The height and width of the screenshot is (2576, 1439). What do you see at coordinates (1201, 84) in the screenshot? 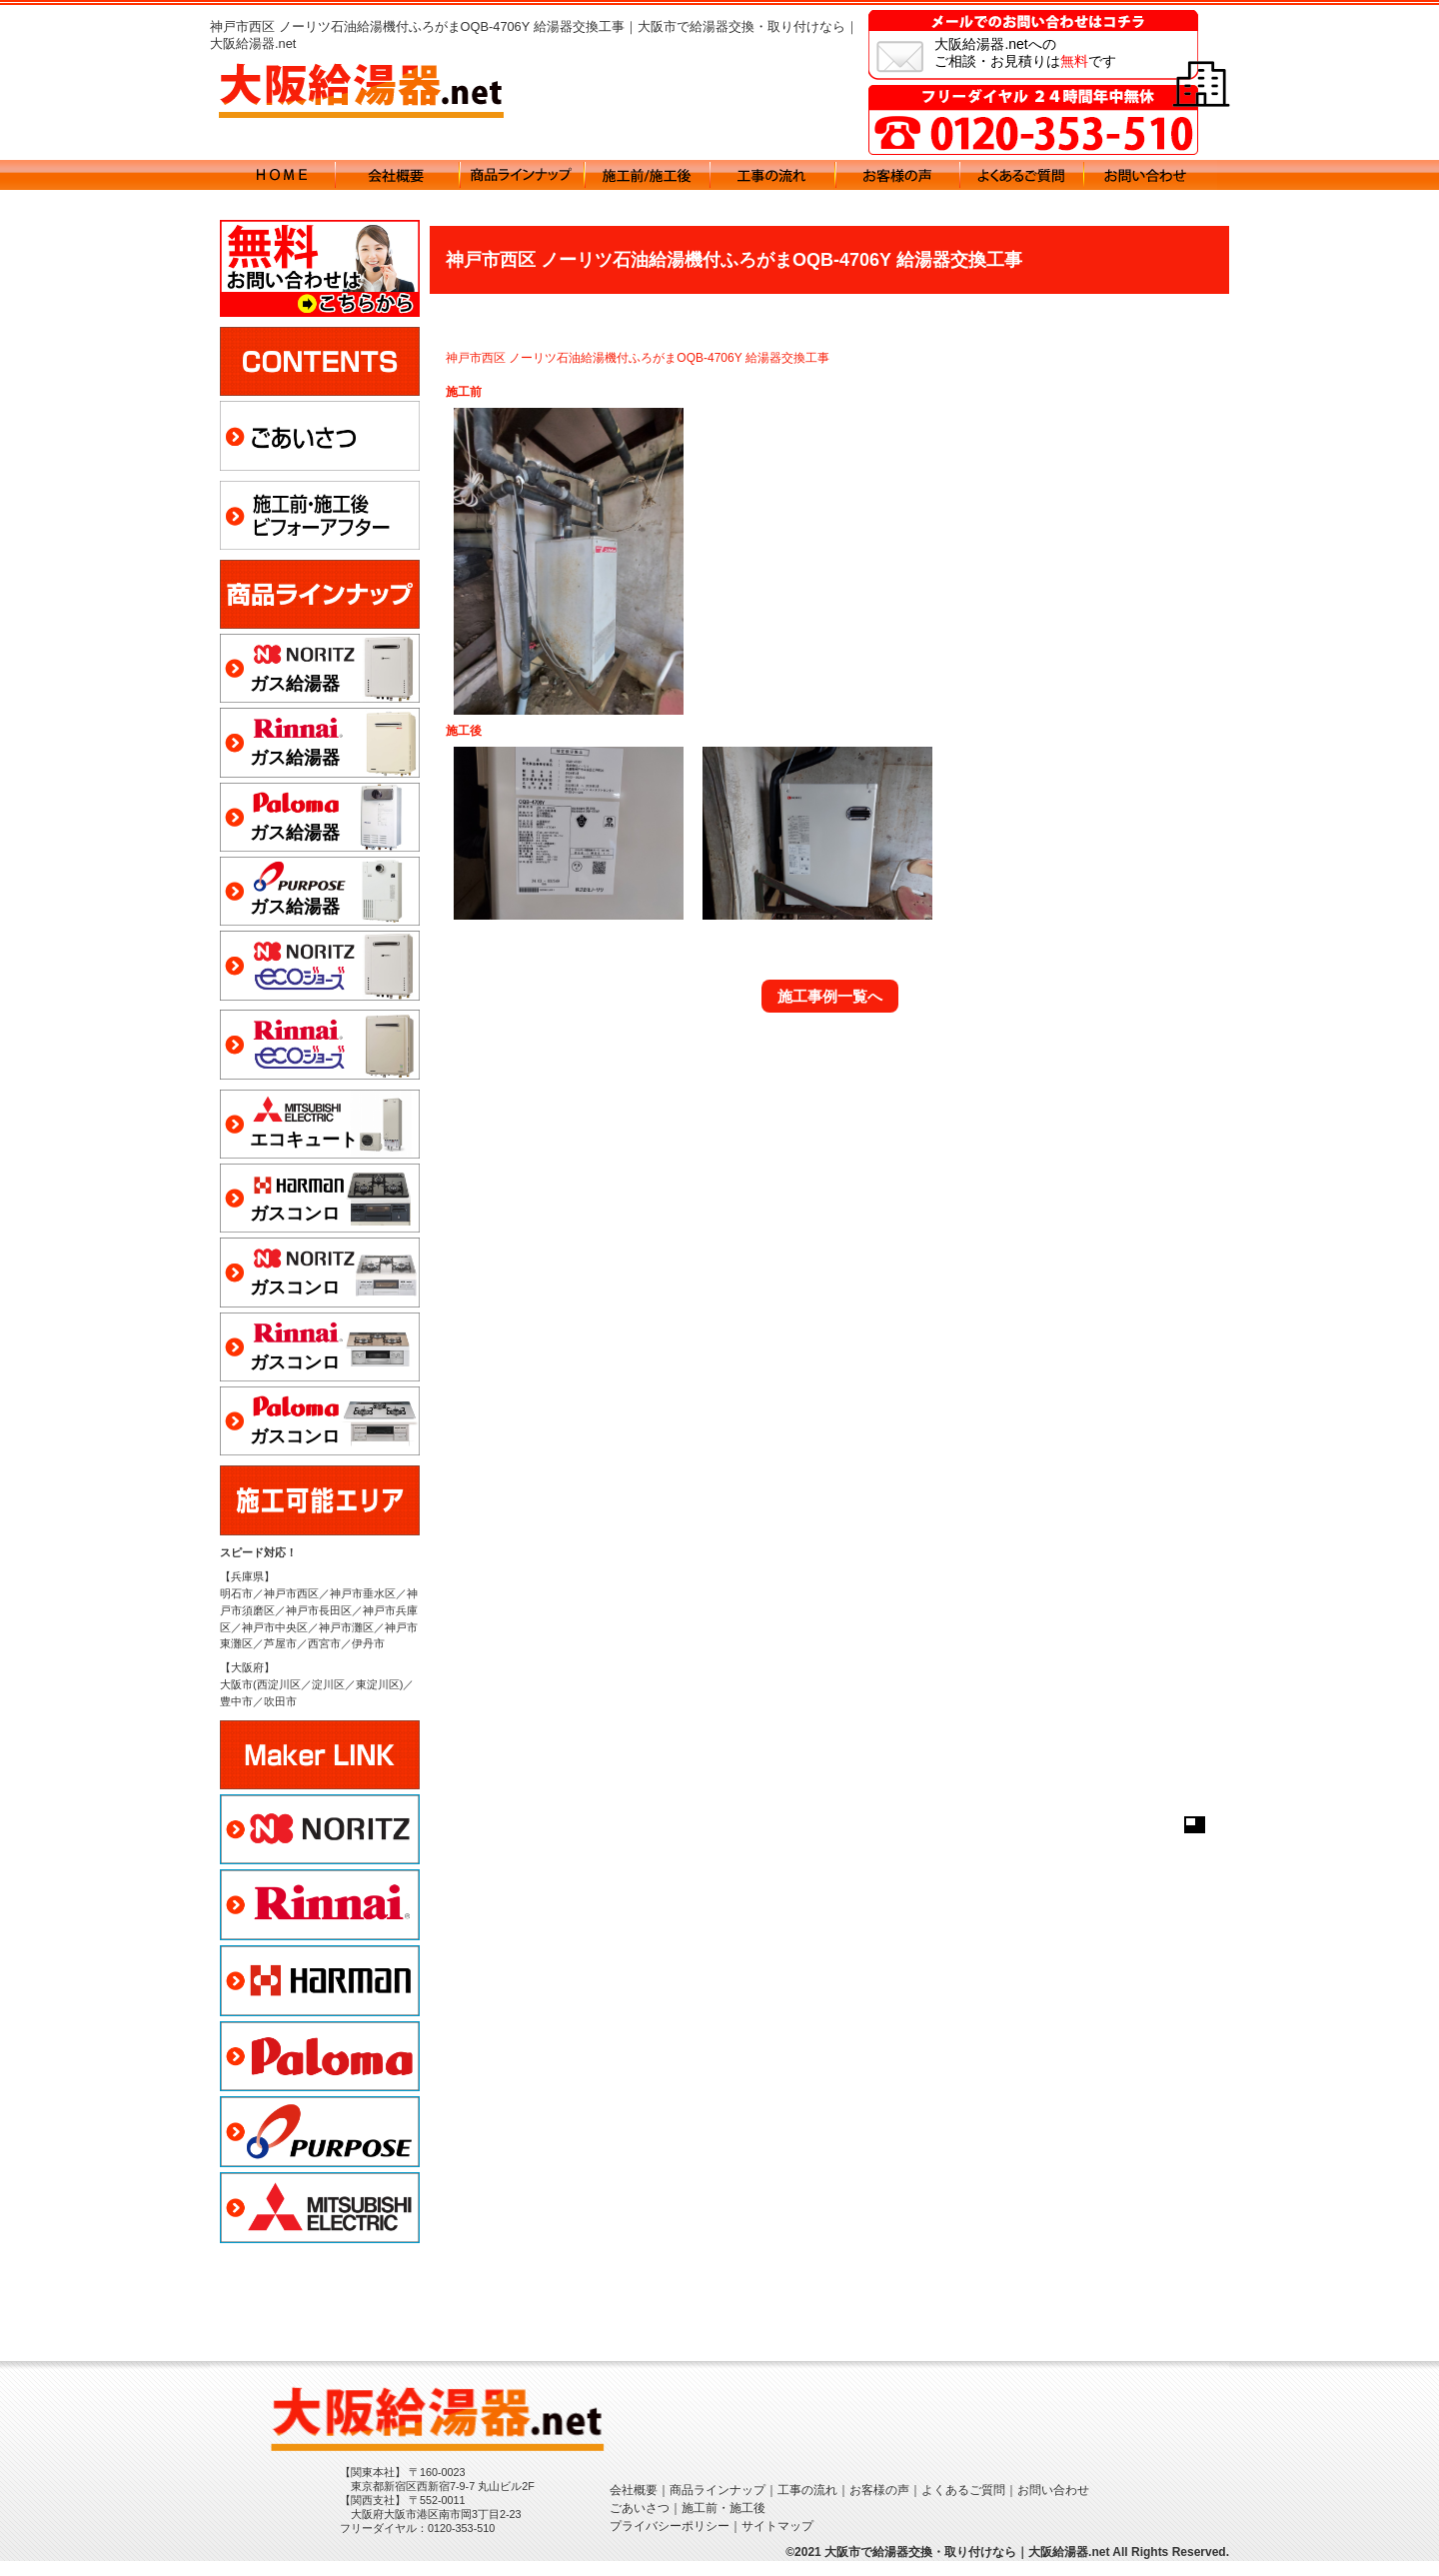
I see `view apartment or residential properties` at bounding box center [1201, 84].